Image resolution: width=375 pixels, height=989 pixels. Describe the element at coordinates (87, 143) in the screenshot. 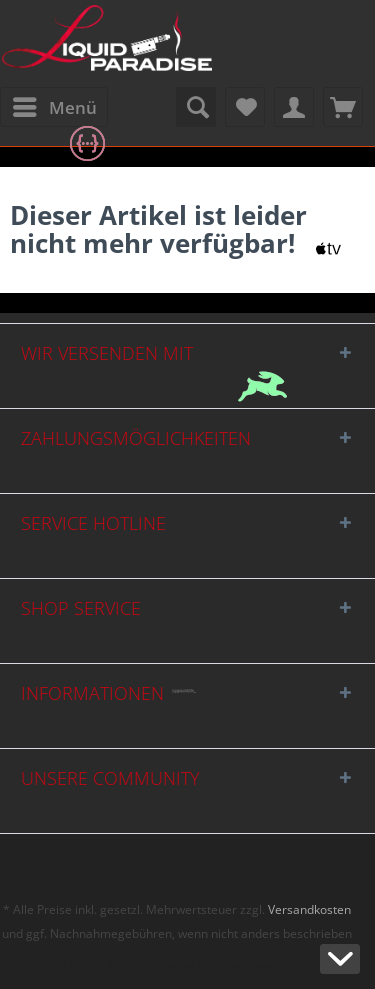

I see `Swagger API documentation tool logo` at that location.